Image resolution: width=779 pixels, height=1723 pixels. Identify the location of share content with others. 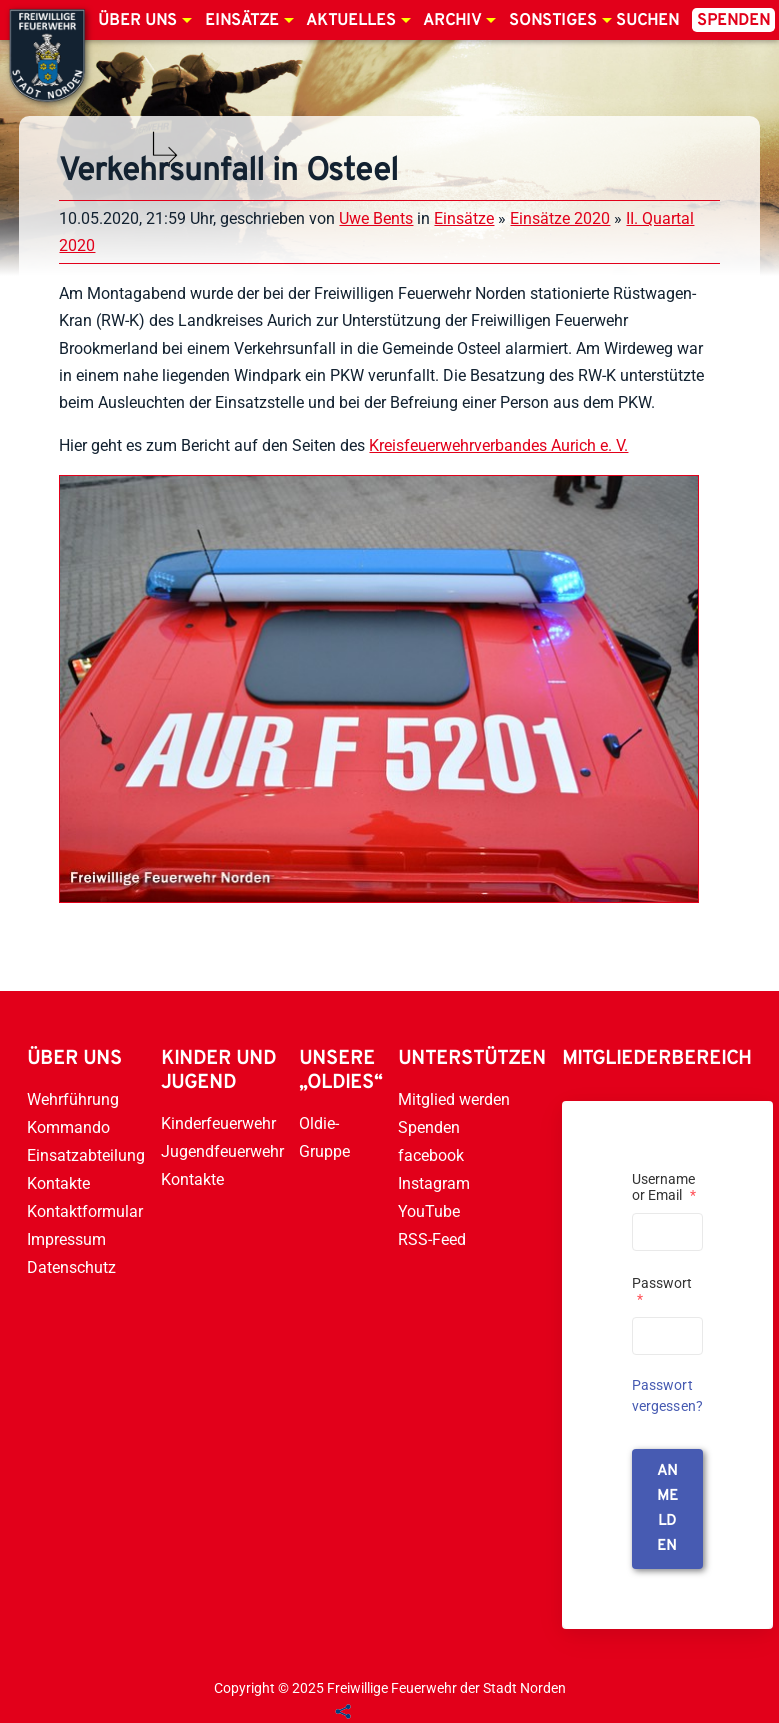
(343, 1711).